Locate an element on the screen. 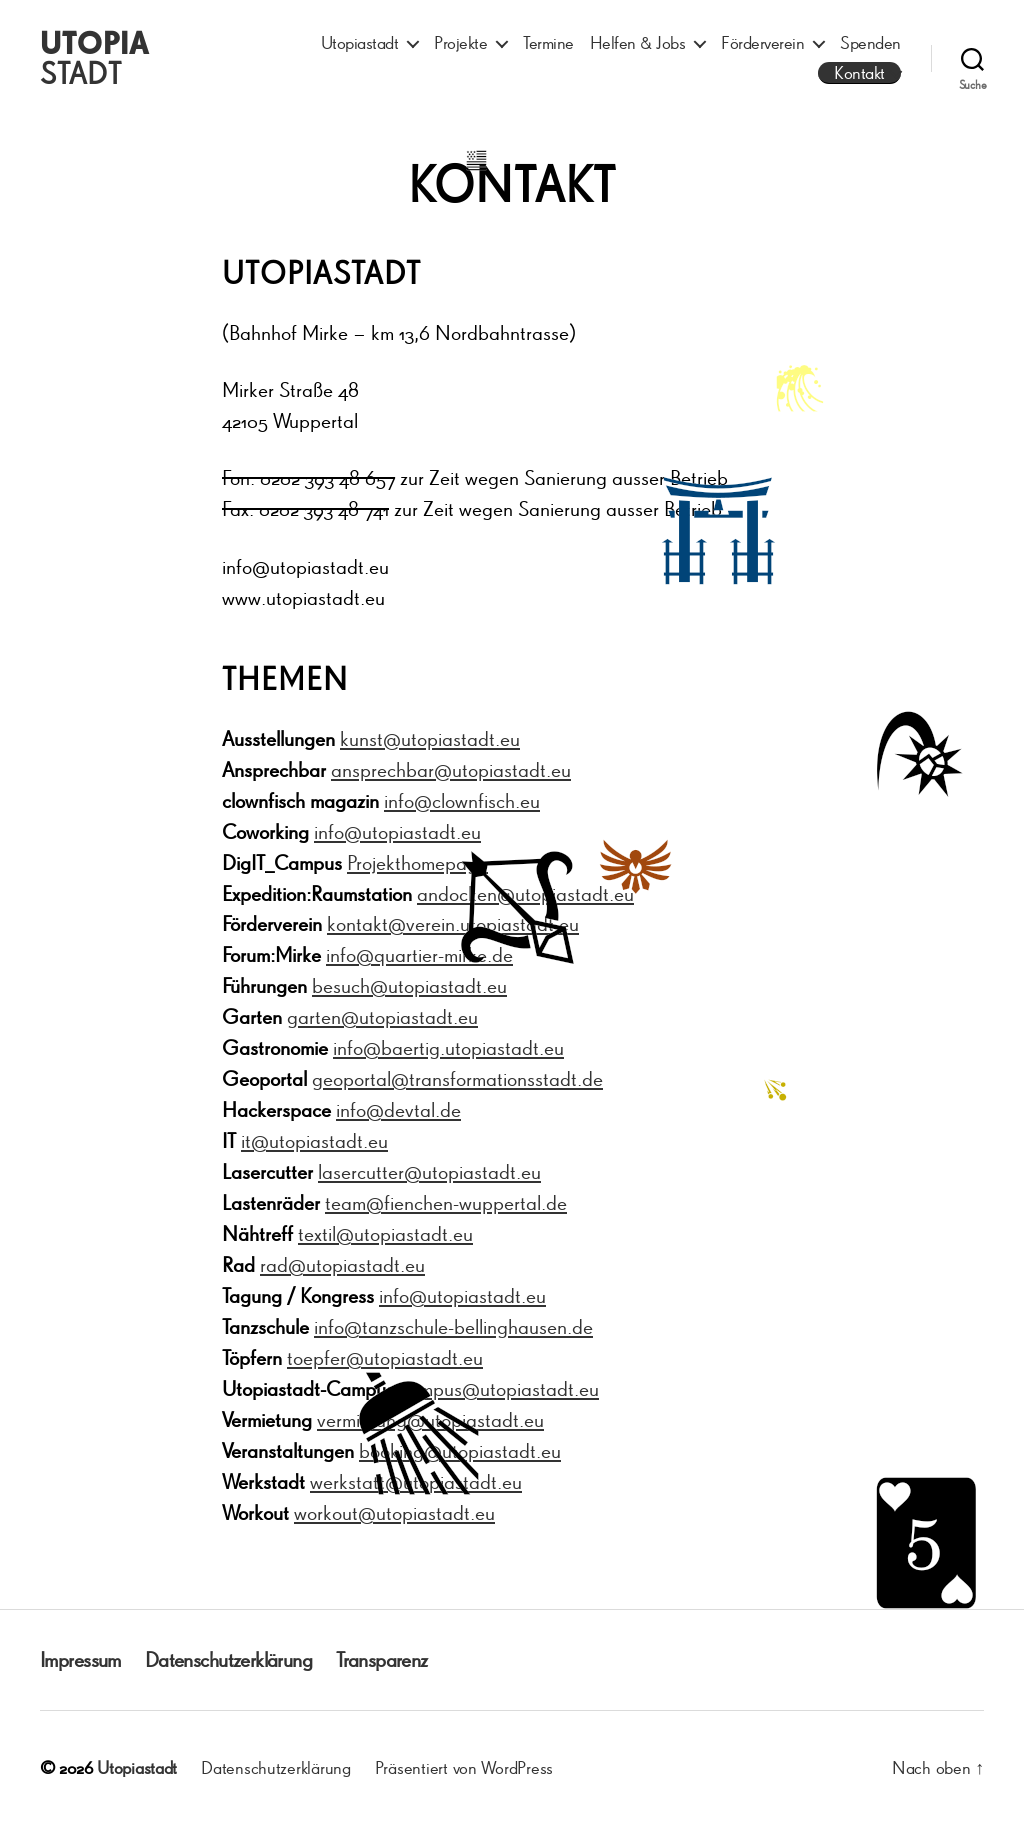  launch projectiles or balls is located at coordinates (775, 1089).